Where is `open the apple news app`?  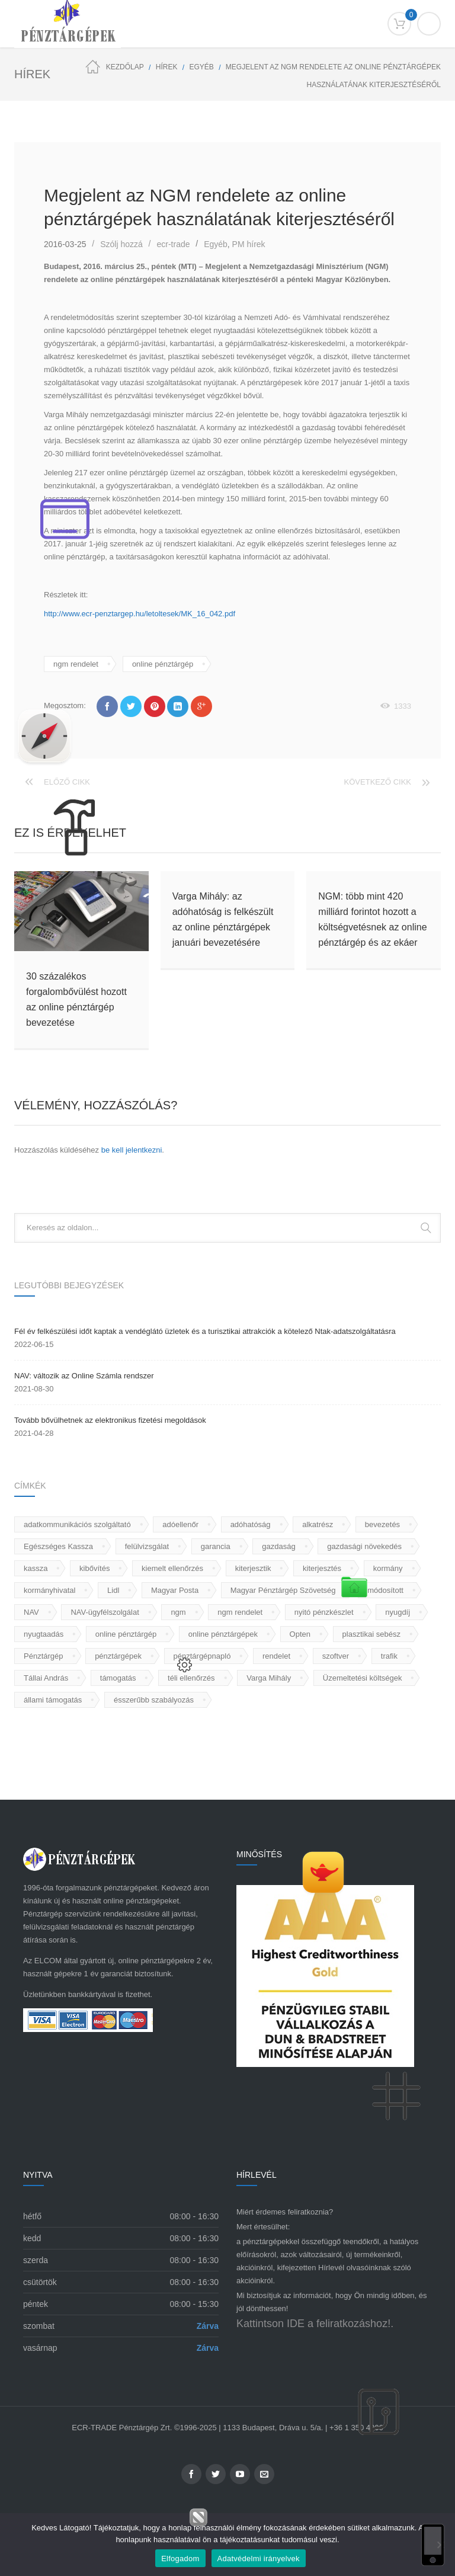
open the apple news app is located at coordinates (198, 2517).